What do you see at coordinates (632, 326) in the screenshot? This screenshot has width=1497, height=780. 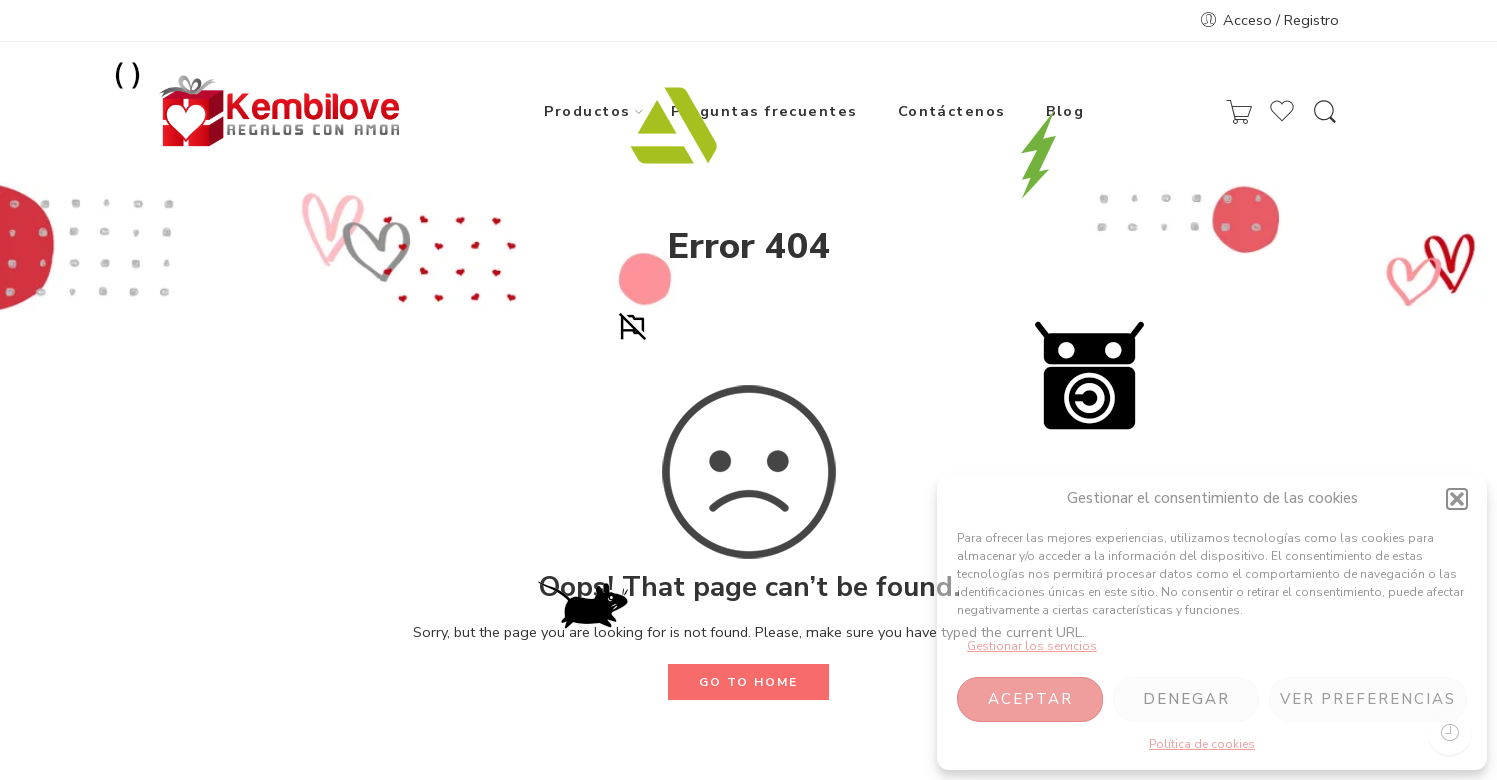 I see `disable or turn off flag notifications` at bounding box center [632, 326].